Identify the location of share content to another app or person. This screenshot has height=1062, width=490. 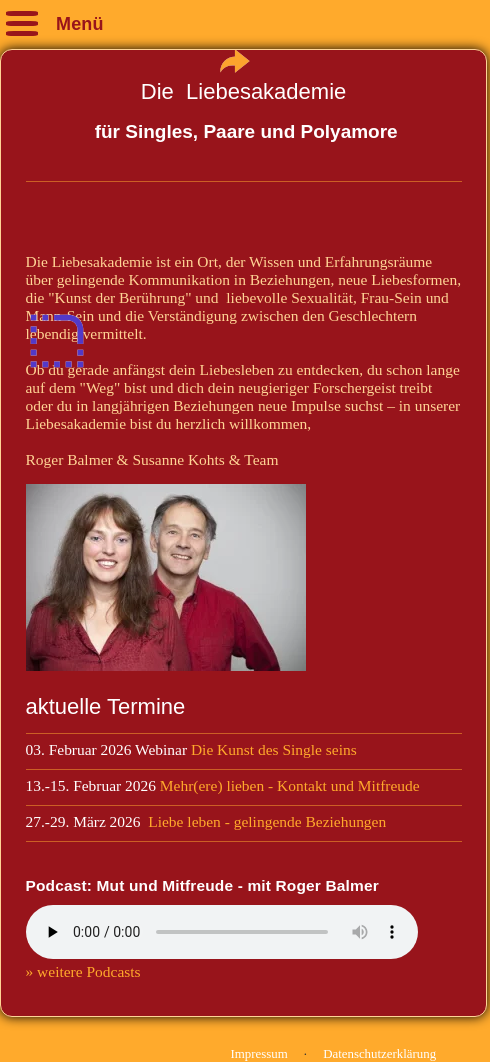
(233, 62).